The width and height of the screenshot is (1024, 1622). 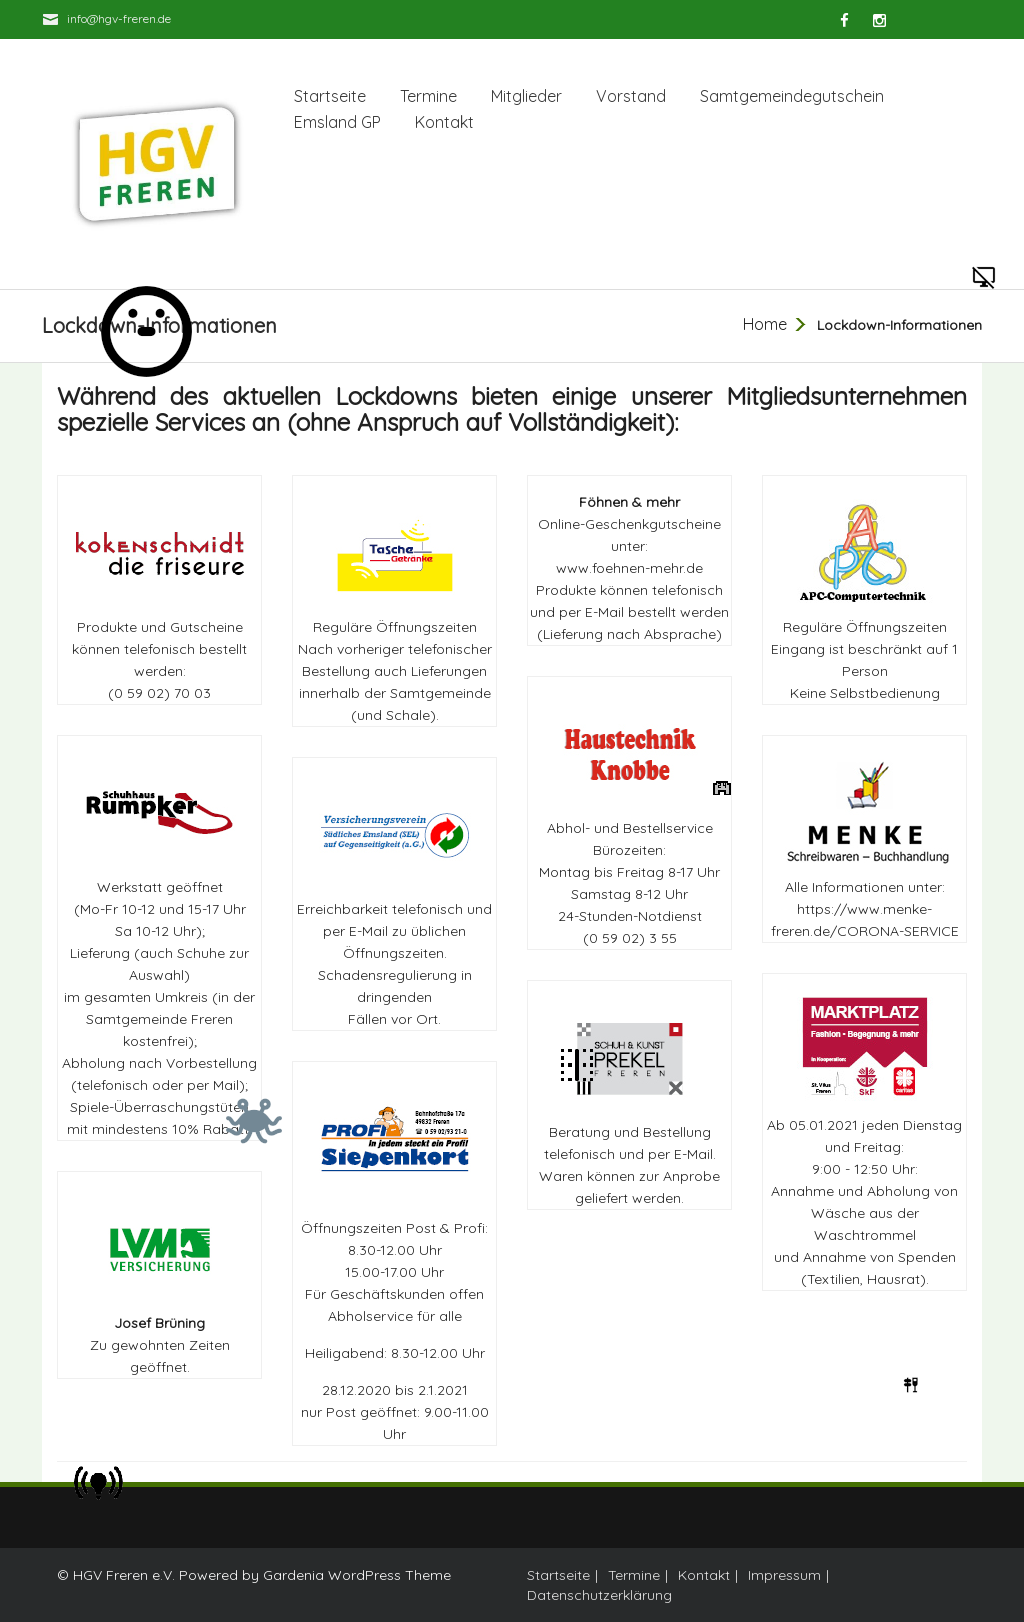 What do you see at coordinates (984, 277) in the screenshot?
I see `desktop access is currently disabled` at bounding box center [984, 277].